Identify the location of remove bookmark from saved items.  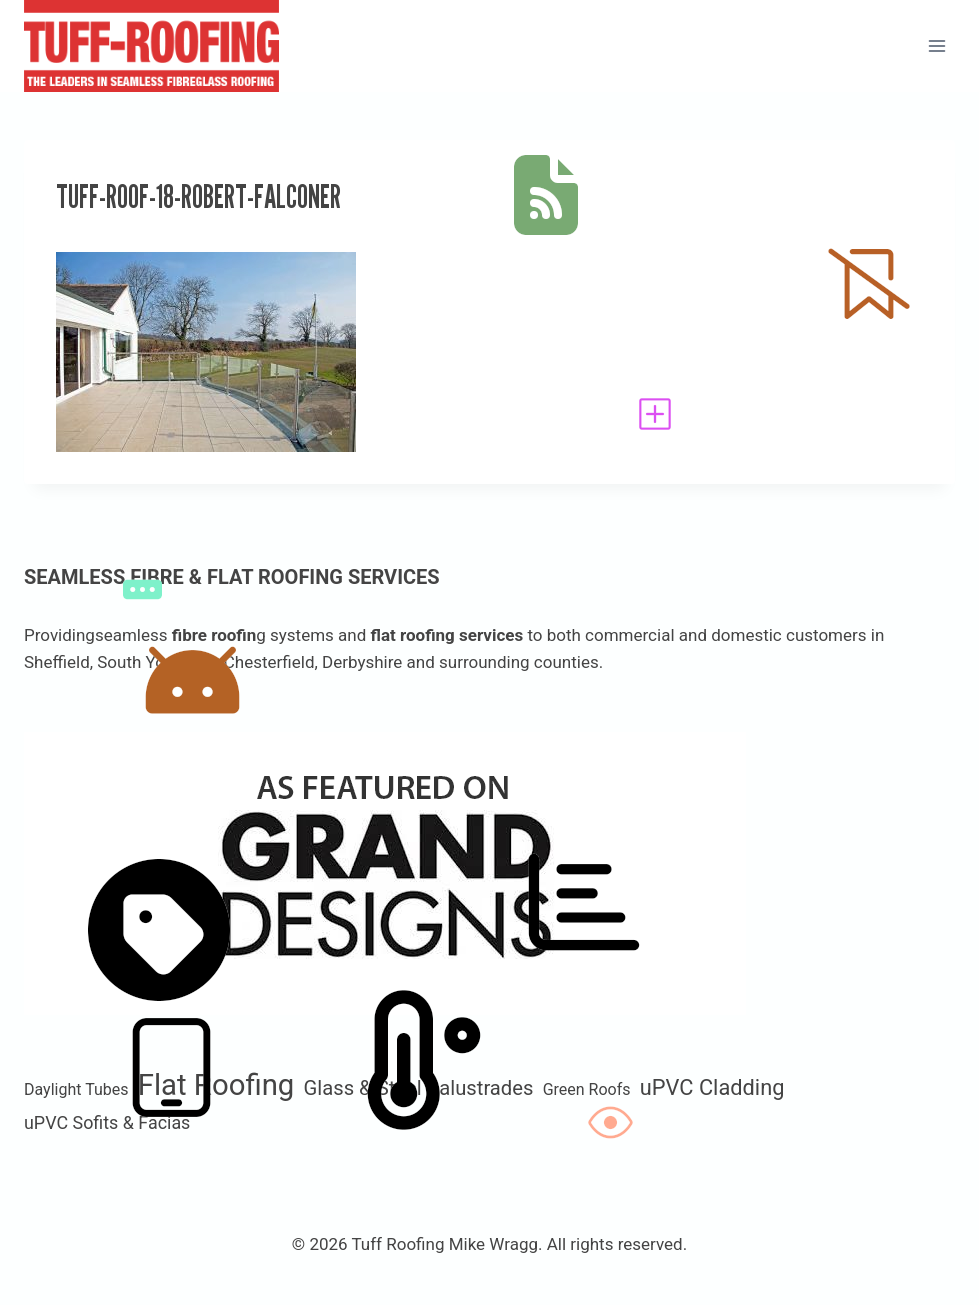
(869, 284).